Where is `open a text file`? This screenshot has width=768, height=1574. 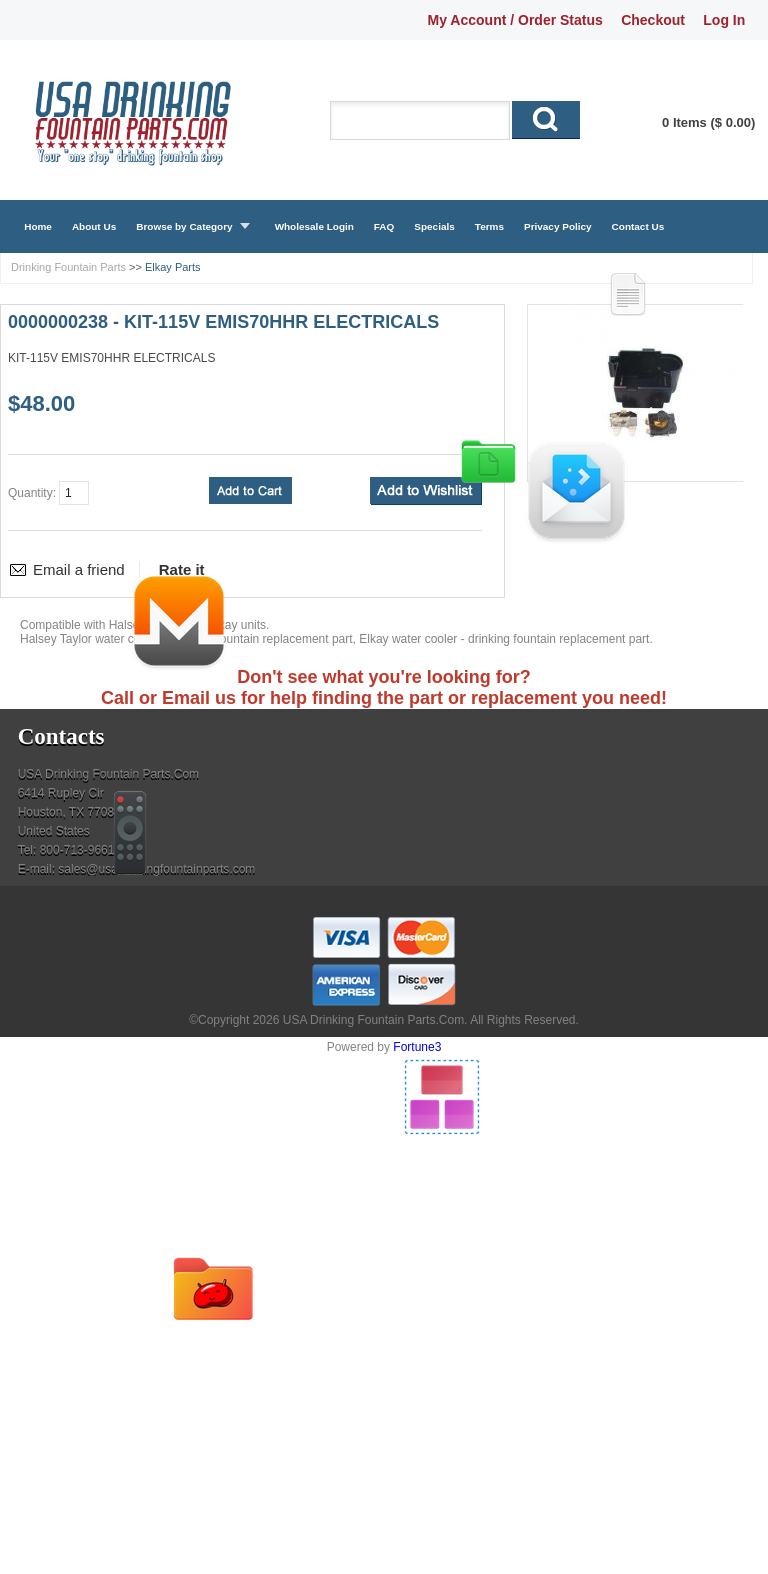 open a text file is located at coordinates (628, 294).